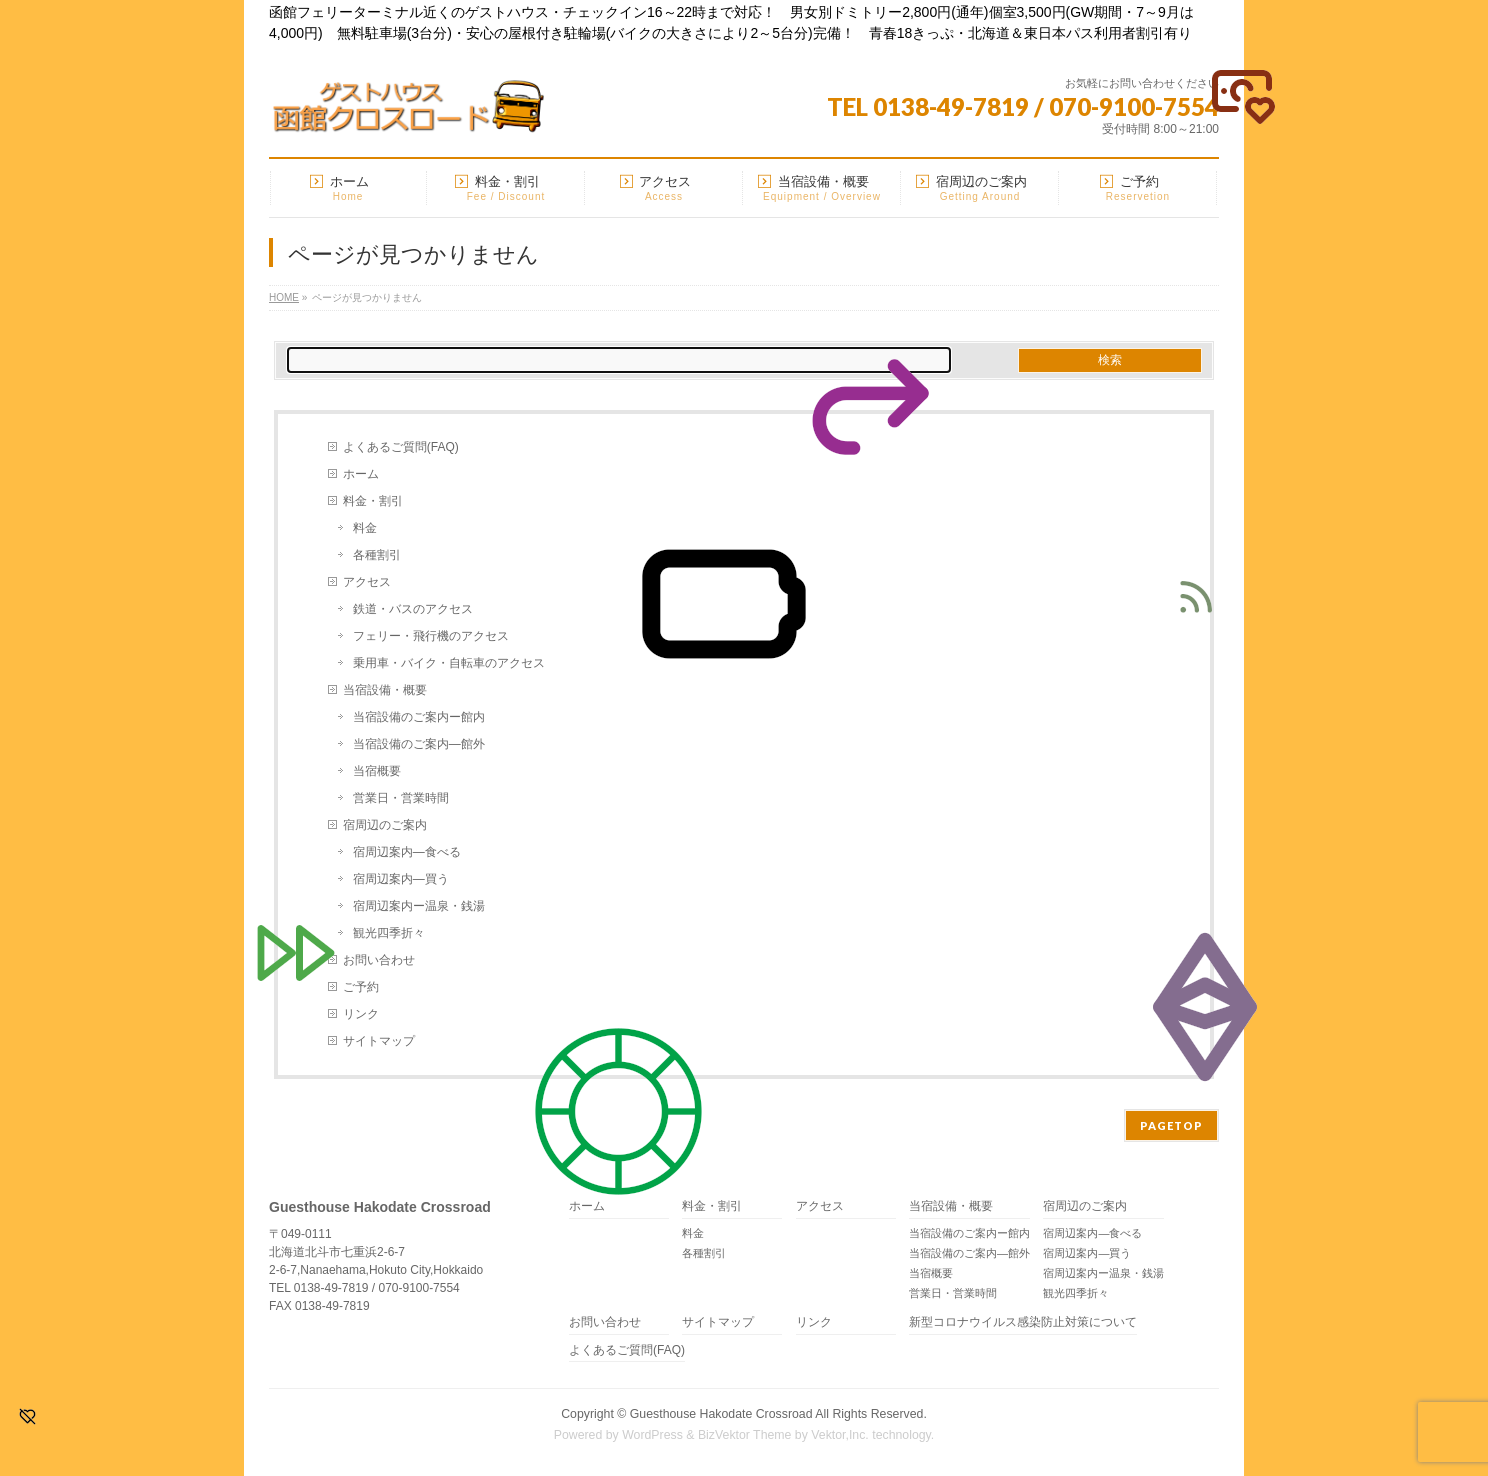 This screenshot has width=1488, height=1476. Describe the element at coordinates (618, 1111) in the screenshot. I see `access casino or gambling games` at that location.